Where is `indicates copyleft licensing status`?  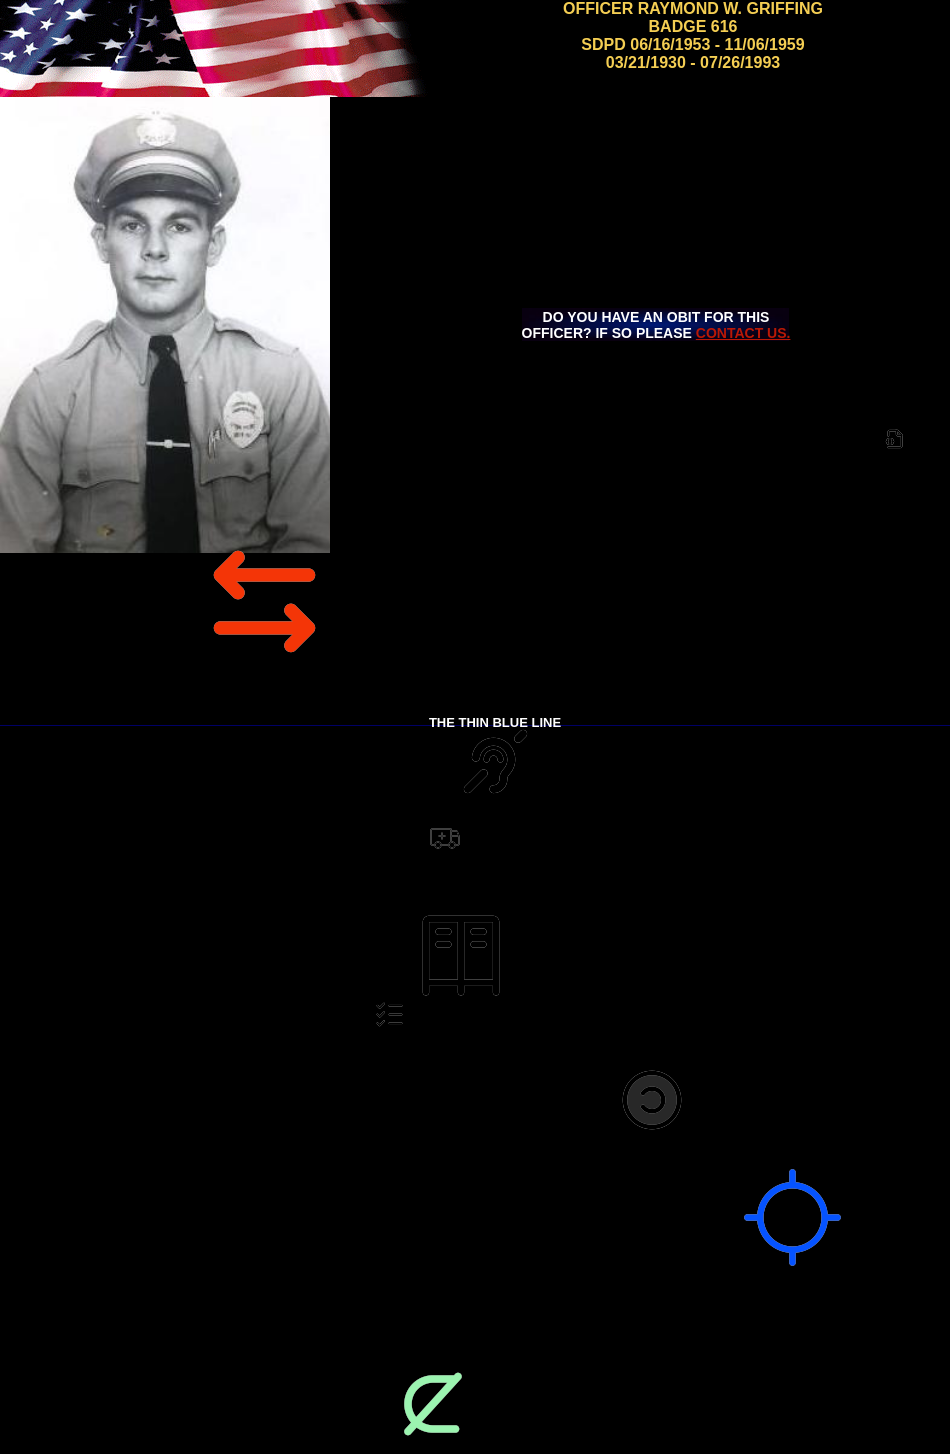 indicates copyleft licensing status is located at coordinates (652, 1100).